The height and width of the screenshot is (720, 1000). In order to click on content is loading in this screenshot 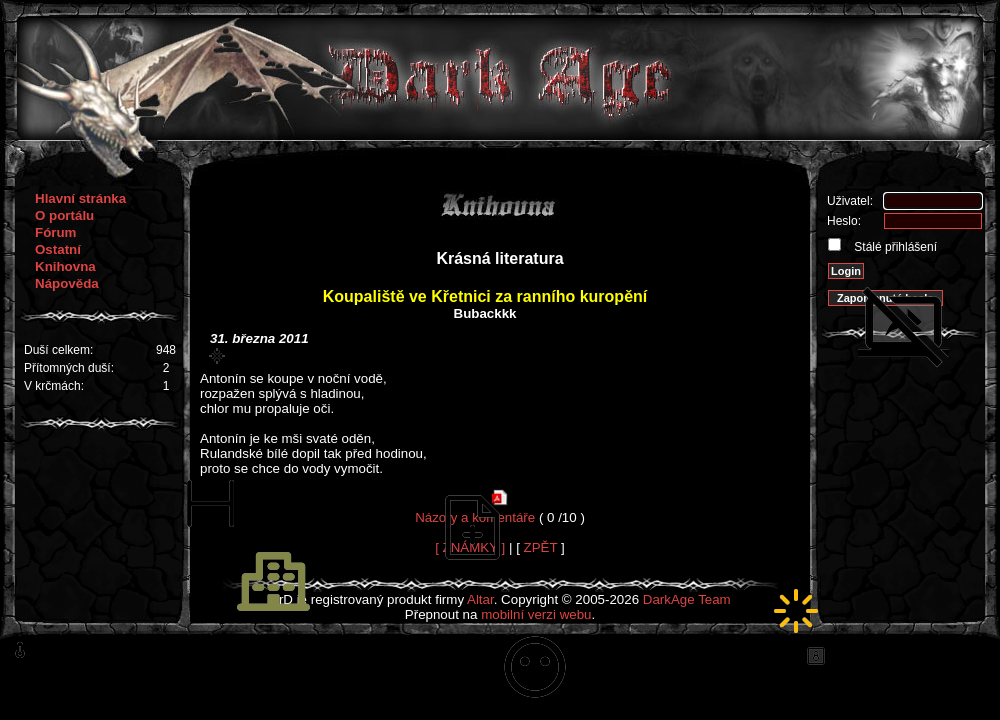, I will do `click(796, 611)`.